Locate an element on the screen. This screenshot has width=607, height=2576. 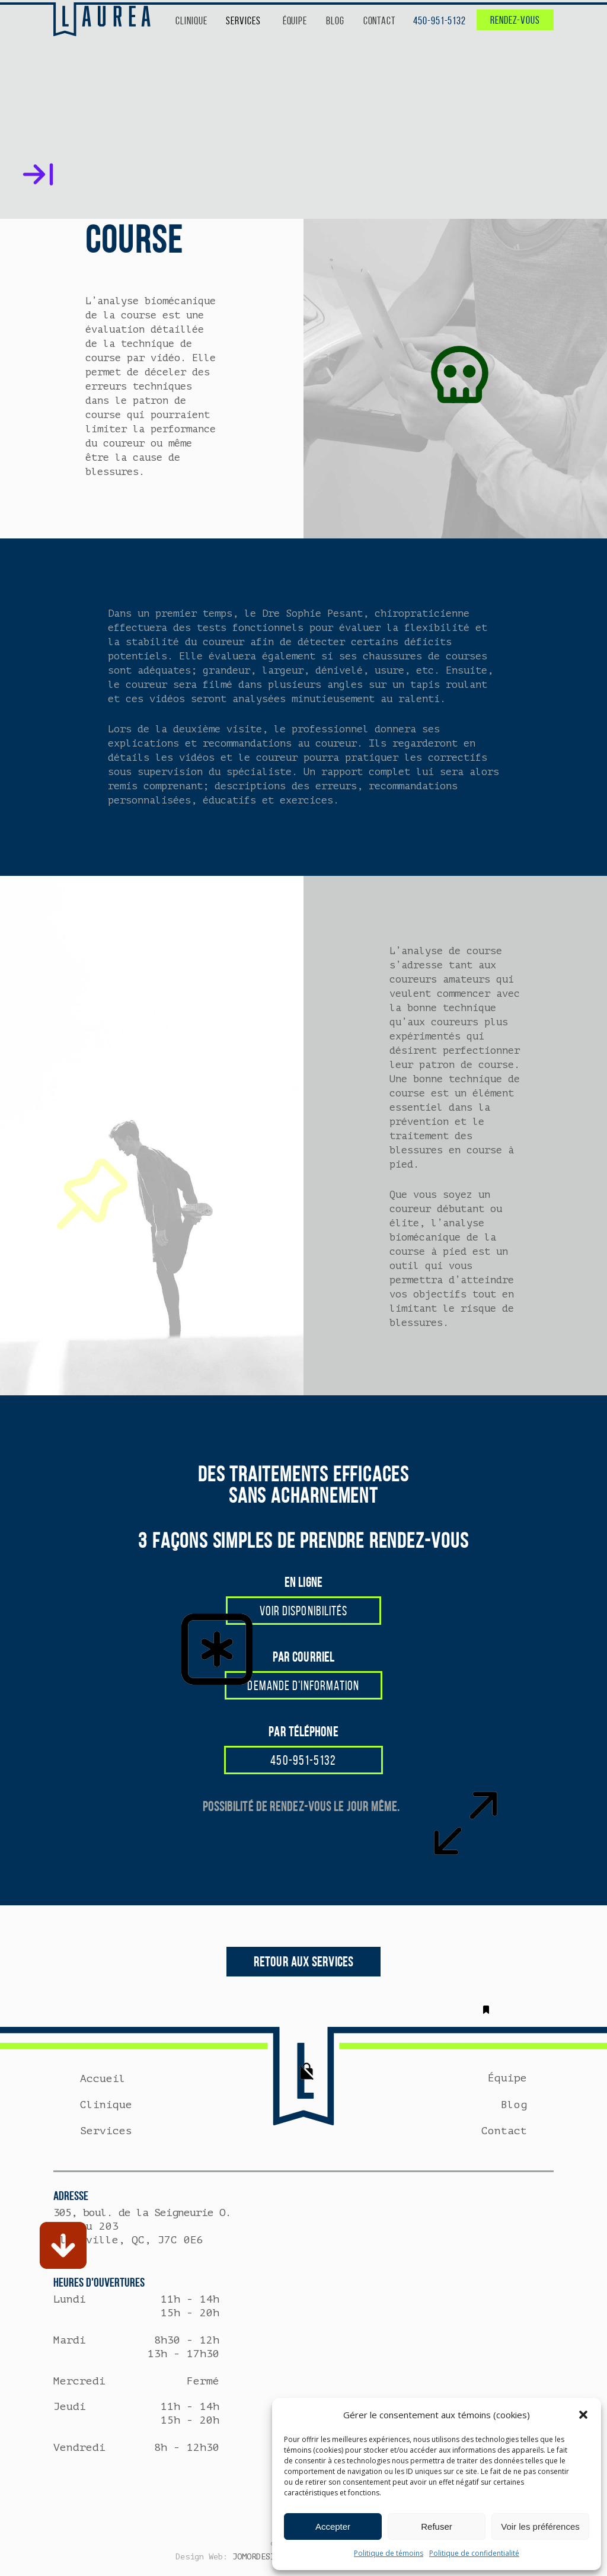
access API keys or secrets is located at coordinates (217, 1649).